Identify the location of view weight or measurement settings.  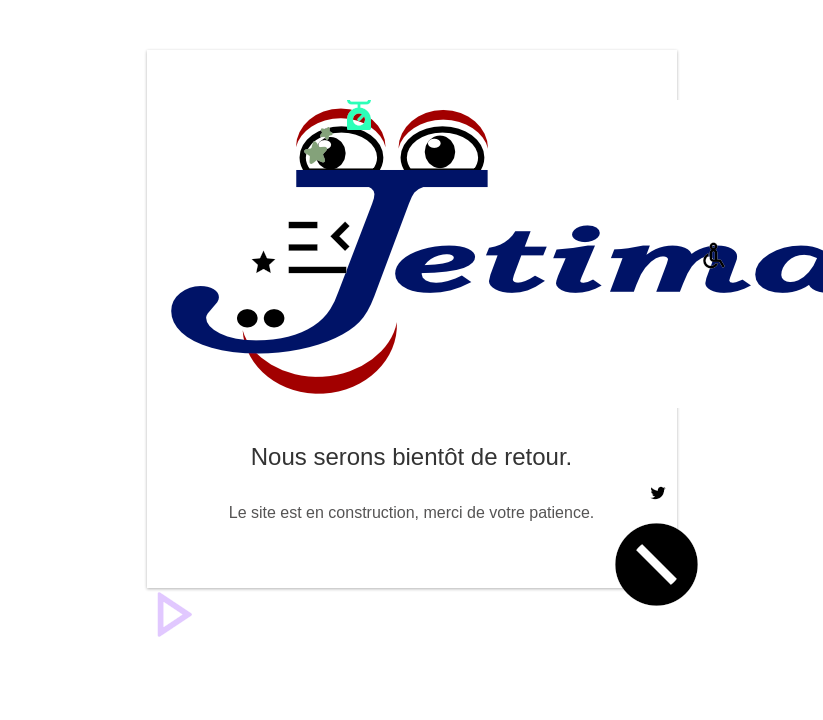
(359, 115).